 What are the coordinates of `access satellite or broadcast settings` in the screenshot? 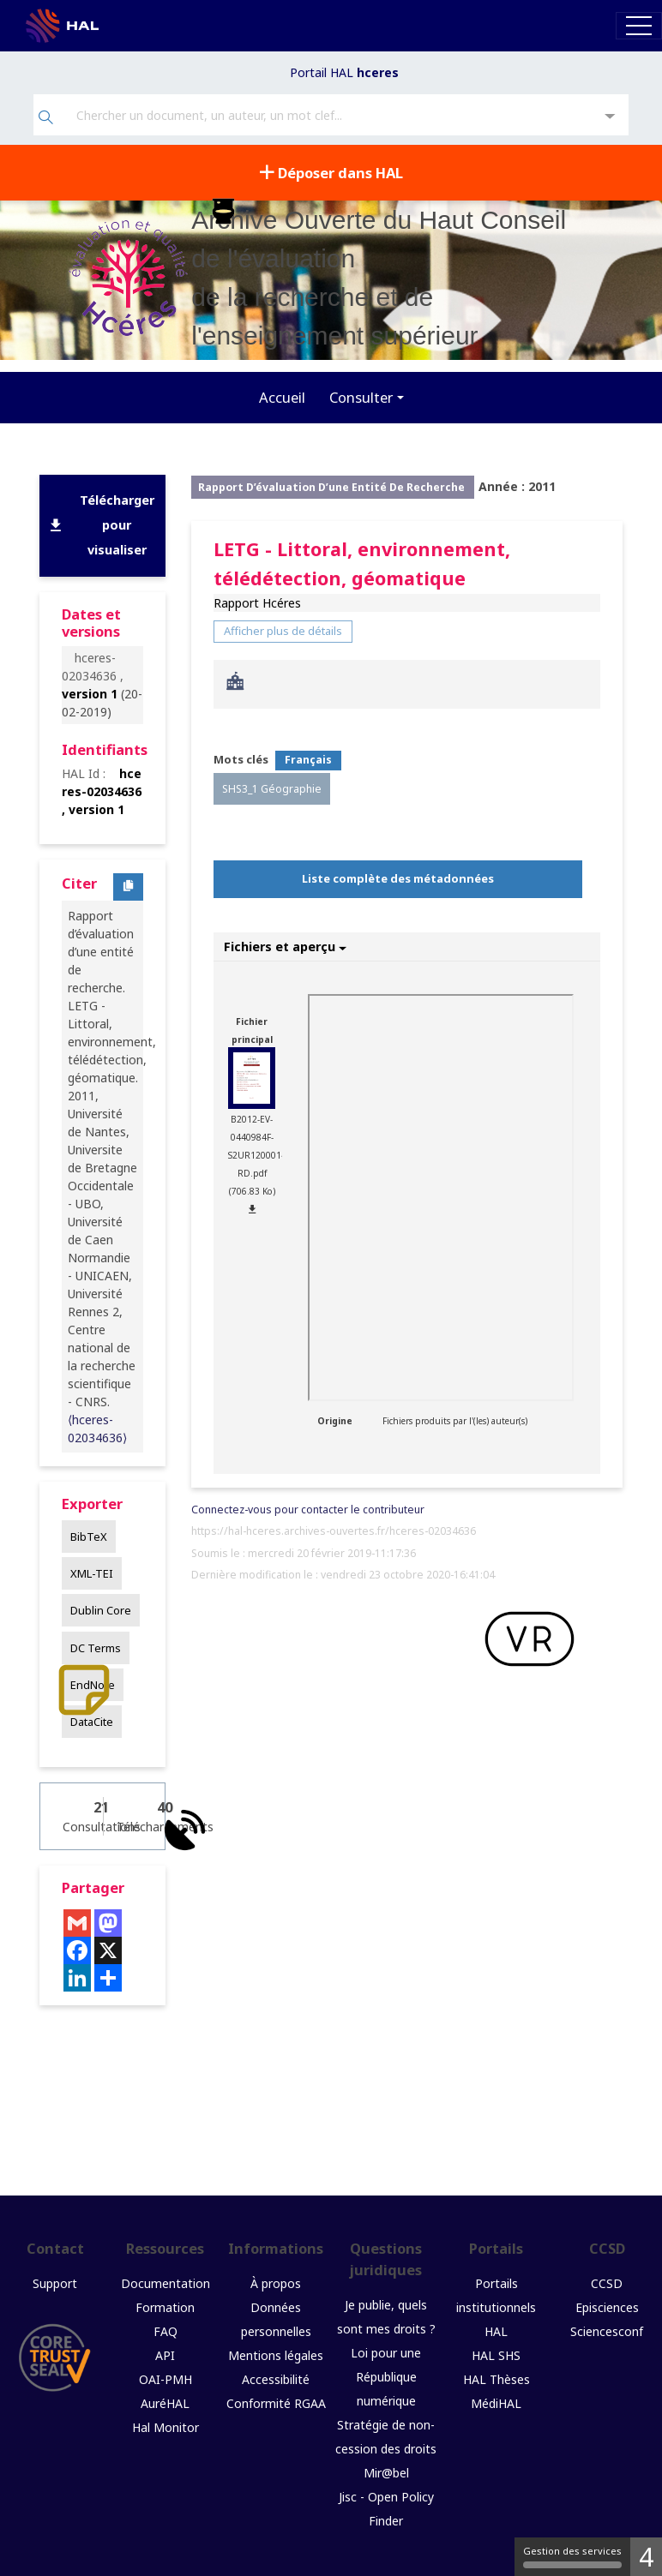 It's located at (184, 1830).